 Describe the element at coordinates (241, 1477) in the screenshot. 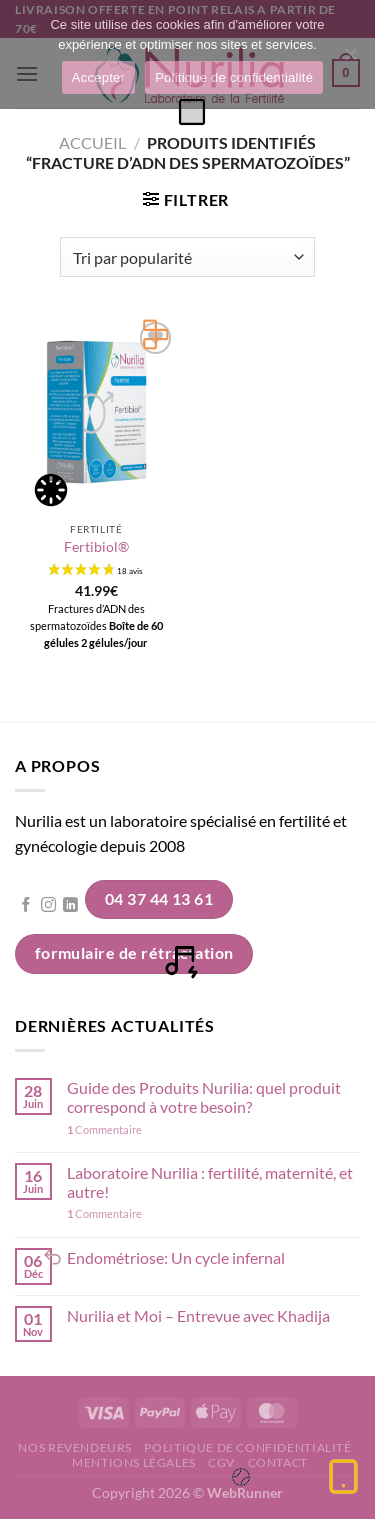

I see `access tennis or sports-related content` at that location.